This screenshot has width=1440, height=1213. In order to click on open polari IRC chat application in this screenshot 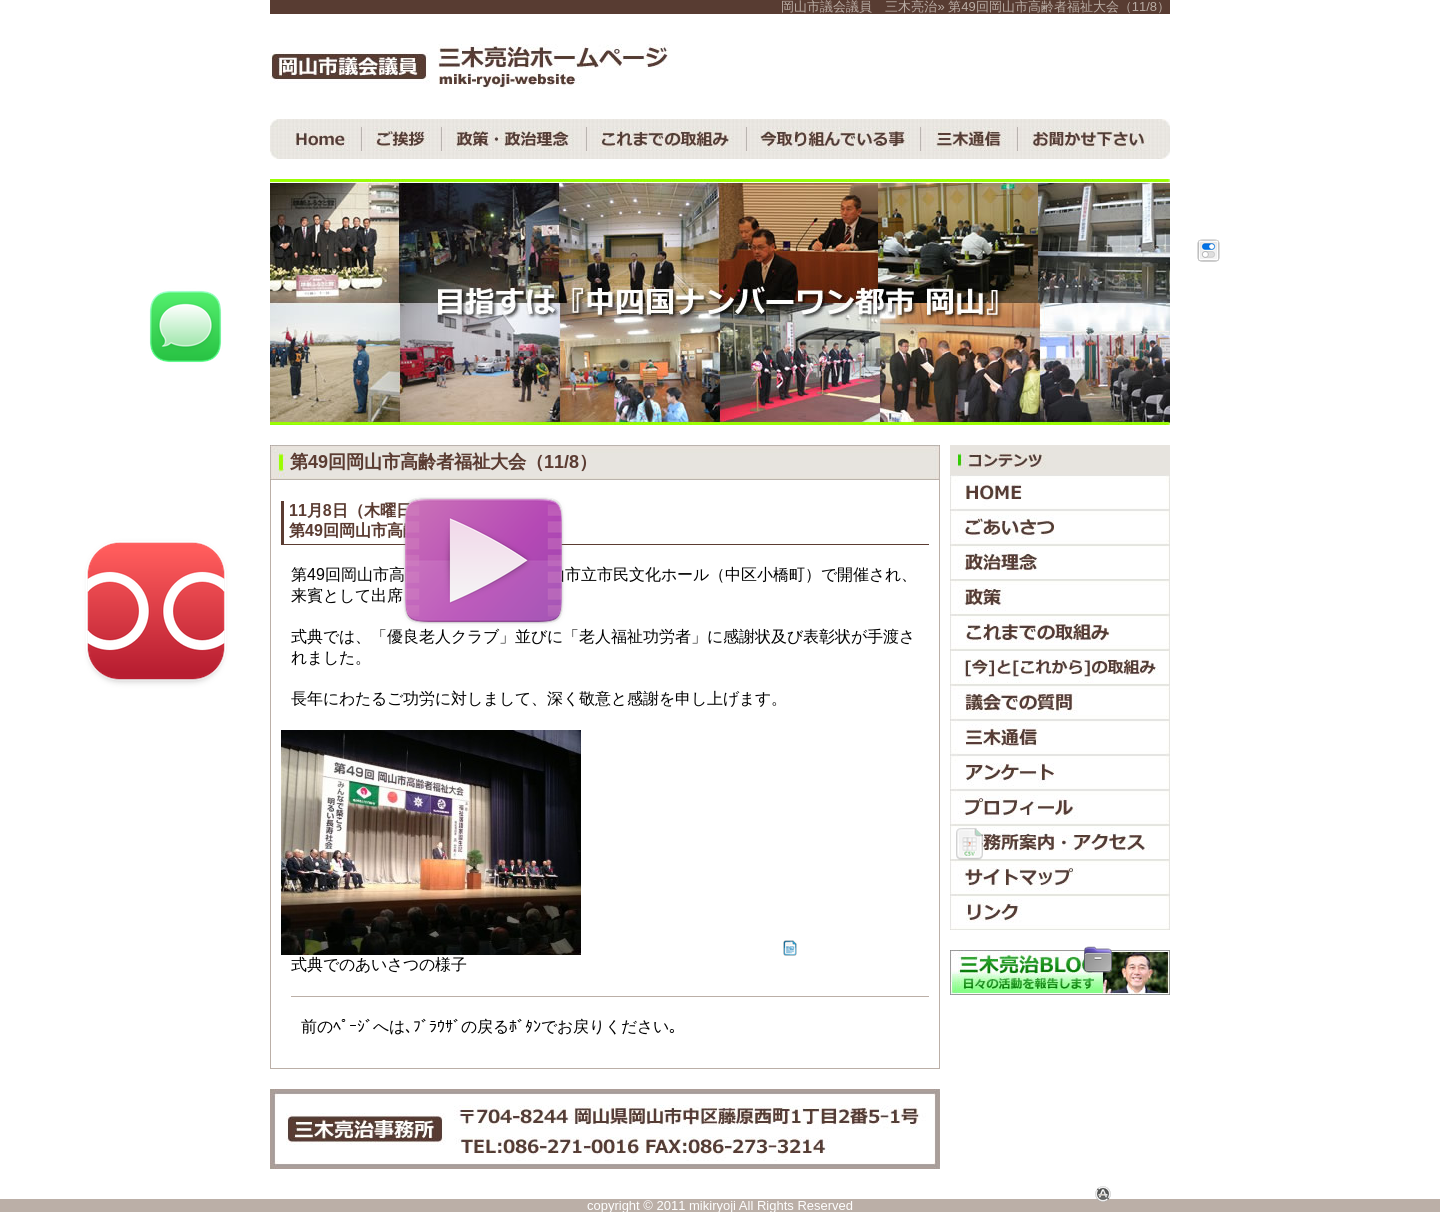, I will do `click(185, 326)`.